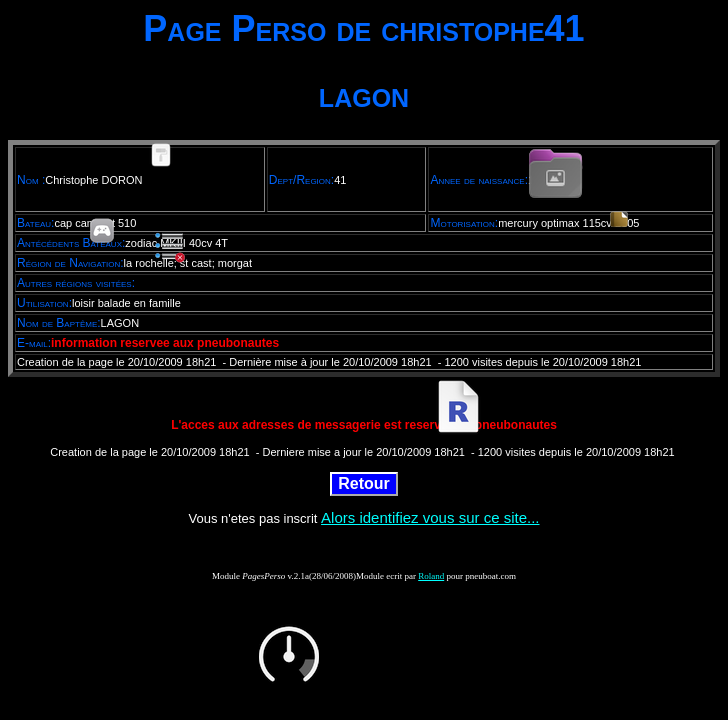 Image resolution: width=728 pixels, height=720 pixels. Describe the element at coordinates (619, 219) in the screenshot. I see `change desktop wallpaper settings` at that location.